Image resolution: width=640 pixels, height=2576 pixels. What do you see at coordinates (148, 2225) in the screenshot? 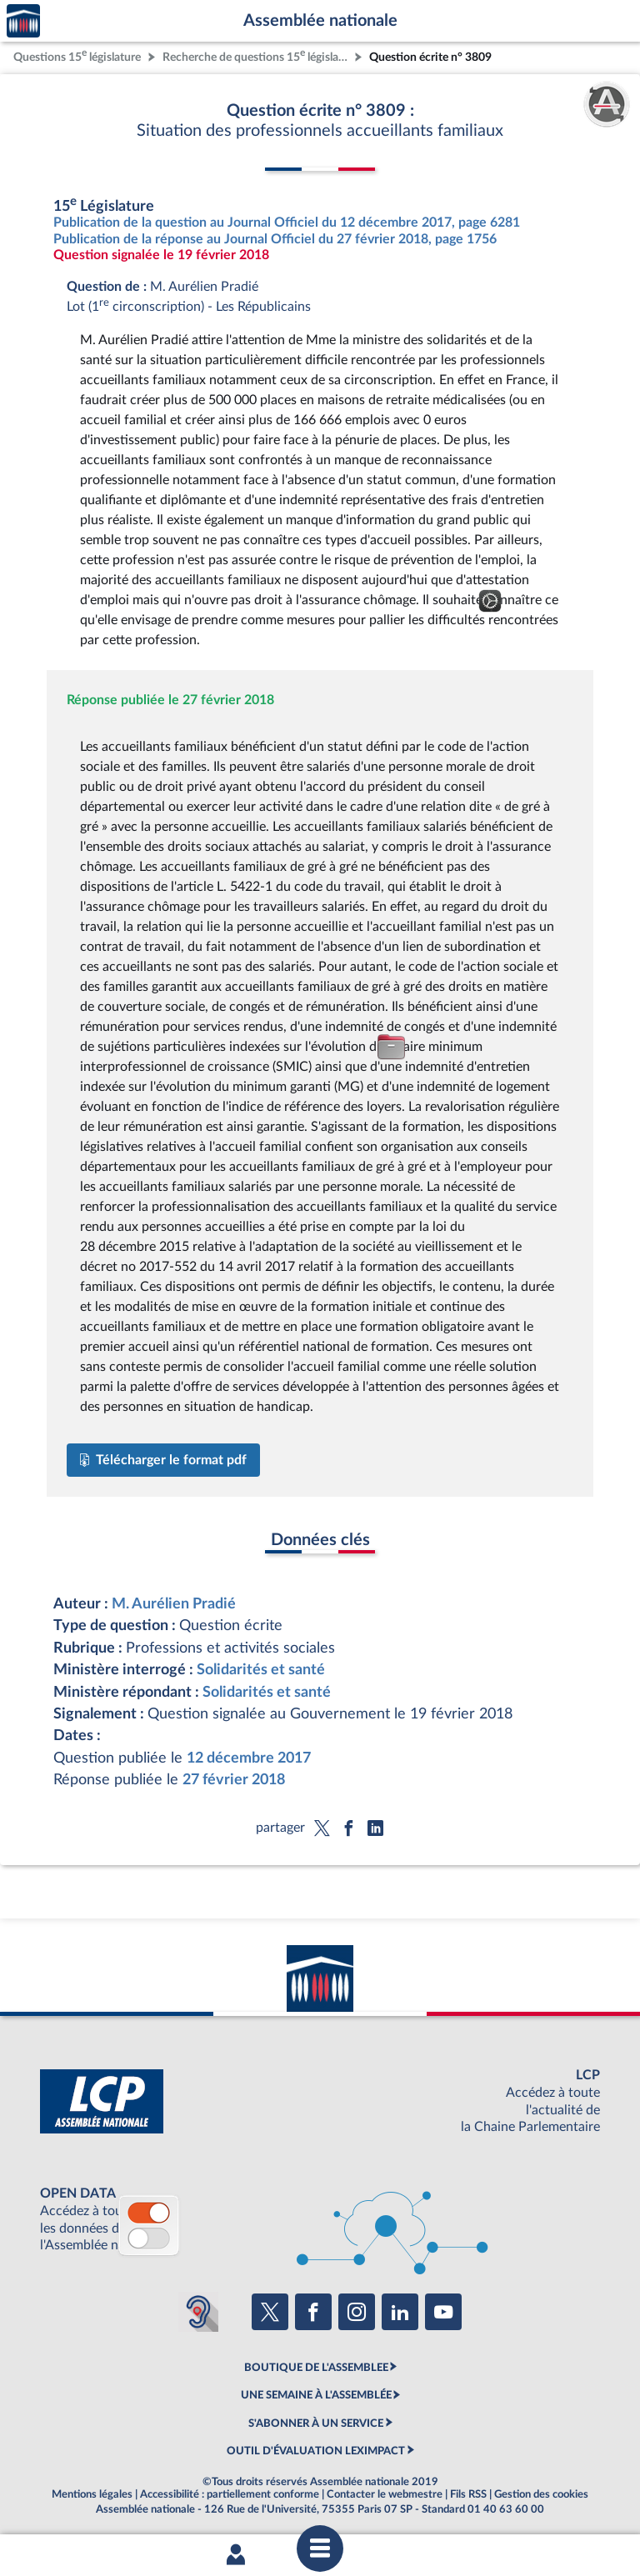
I see `access desktop preferences and settings` at bounding box center [148, 2225].